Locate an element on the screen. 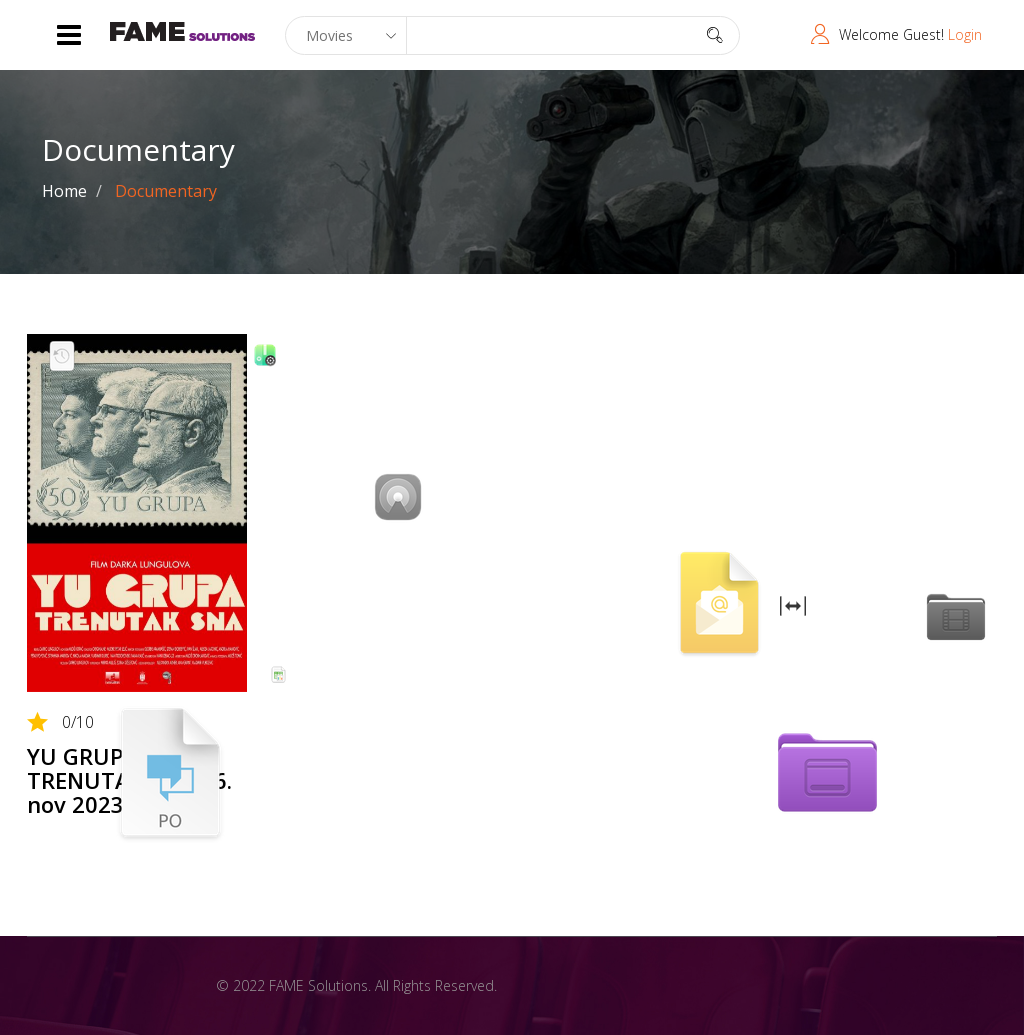  share files wirelessly via airdrop is located at coordinates (398, 497).